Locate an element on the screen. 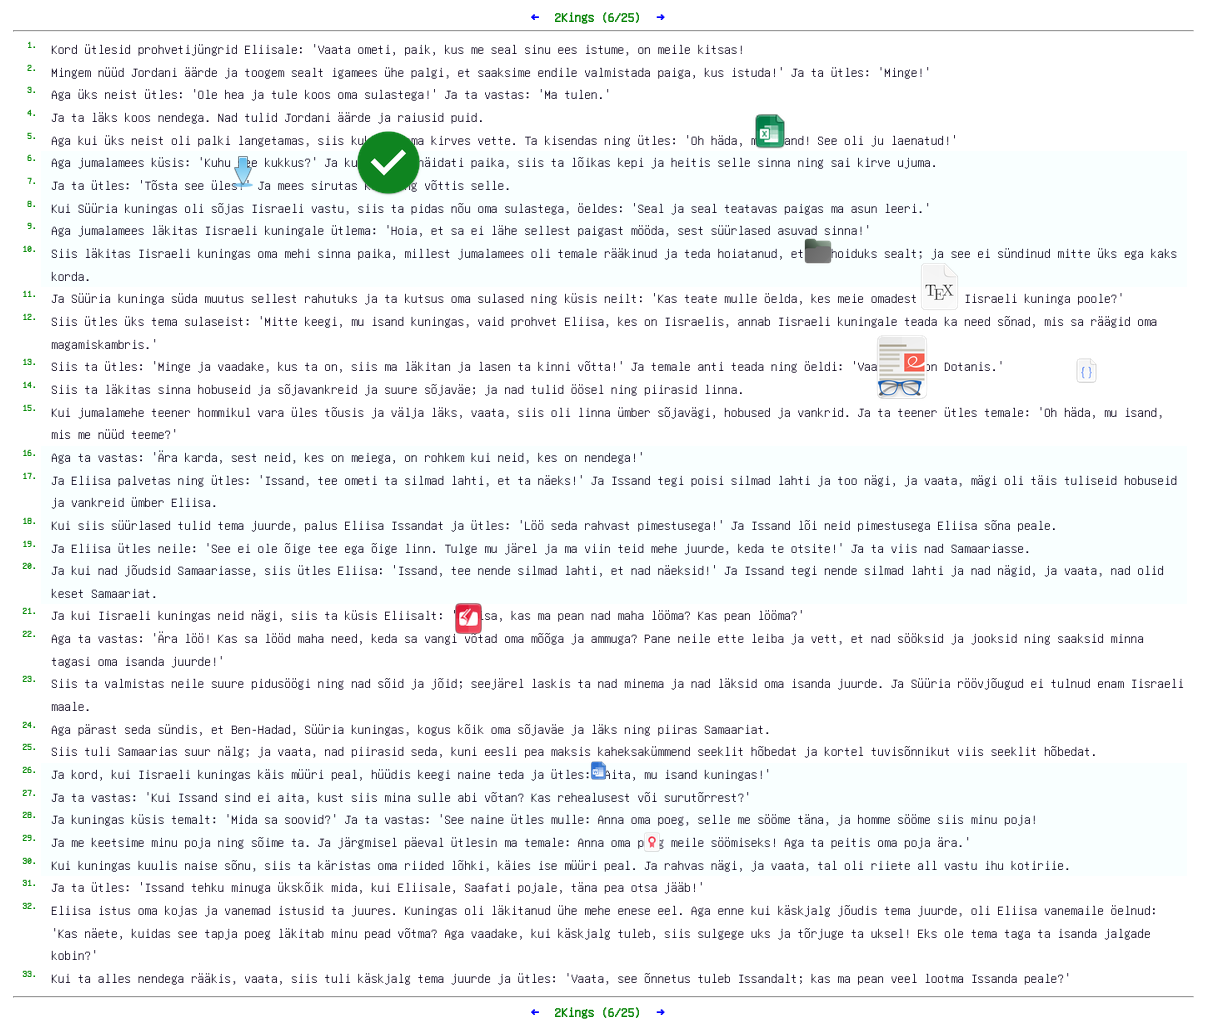 This screenshot has height=1028, width=1207. an EPS vector image file is located at coordinates (468, 618).